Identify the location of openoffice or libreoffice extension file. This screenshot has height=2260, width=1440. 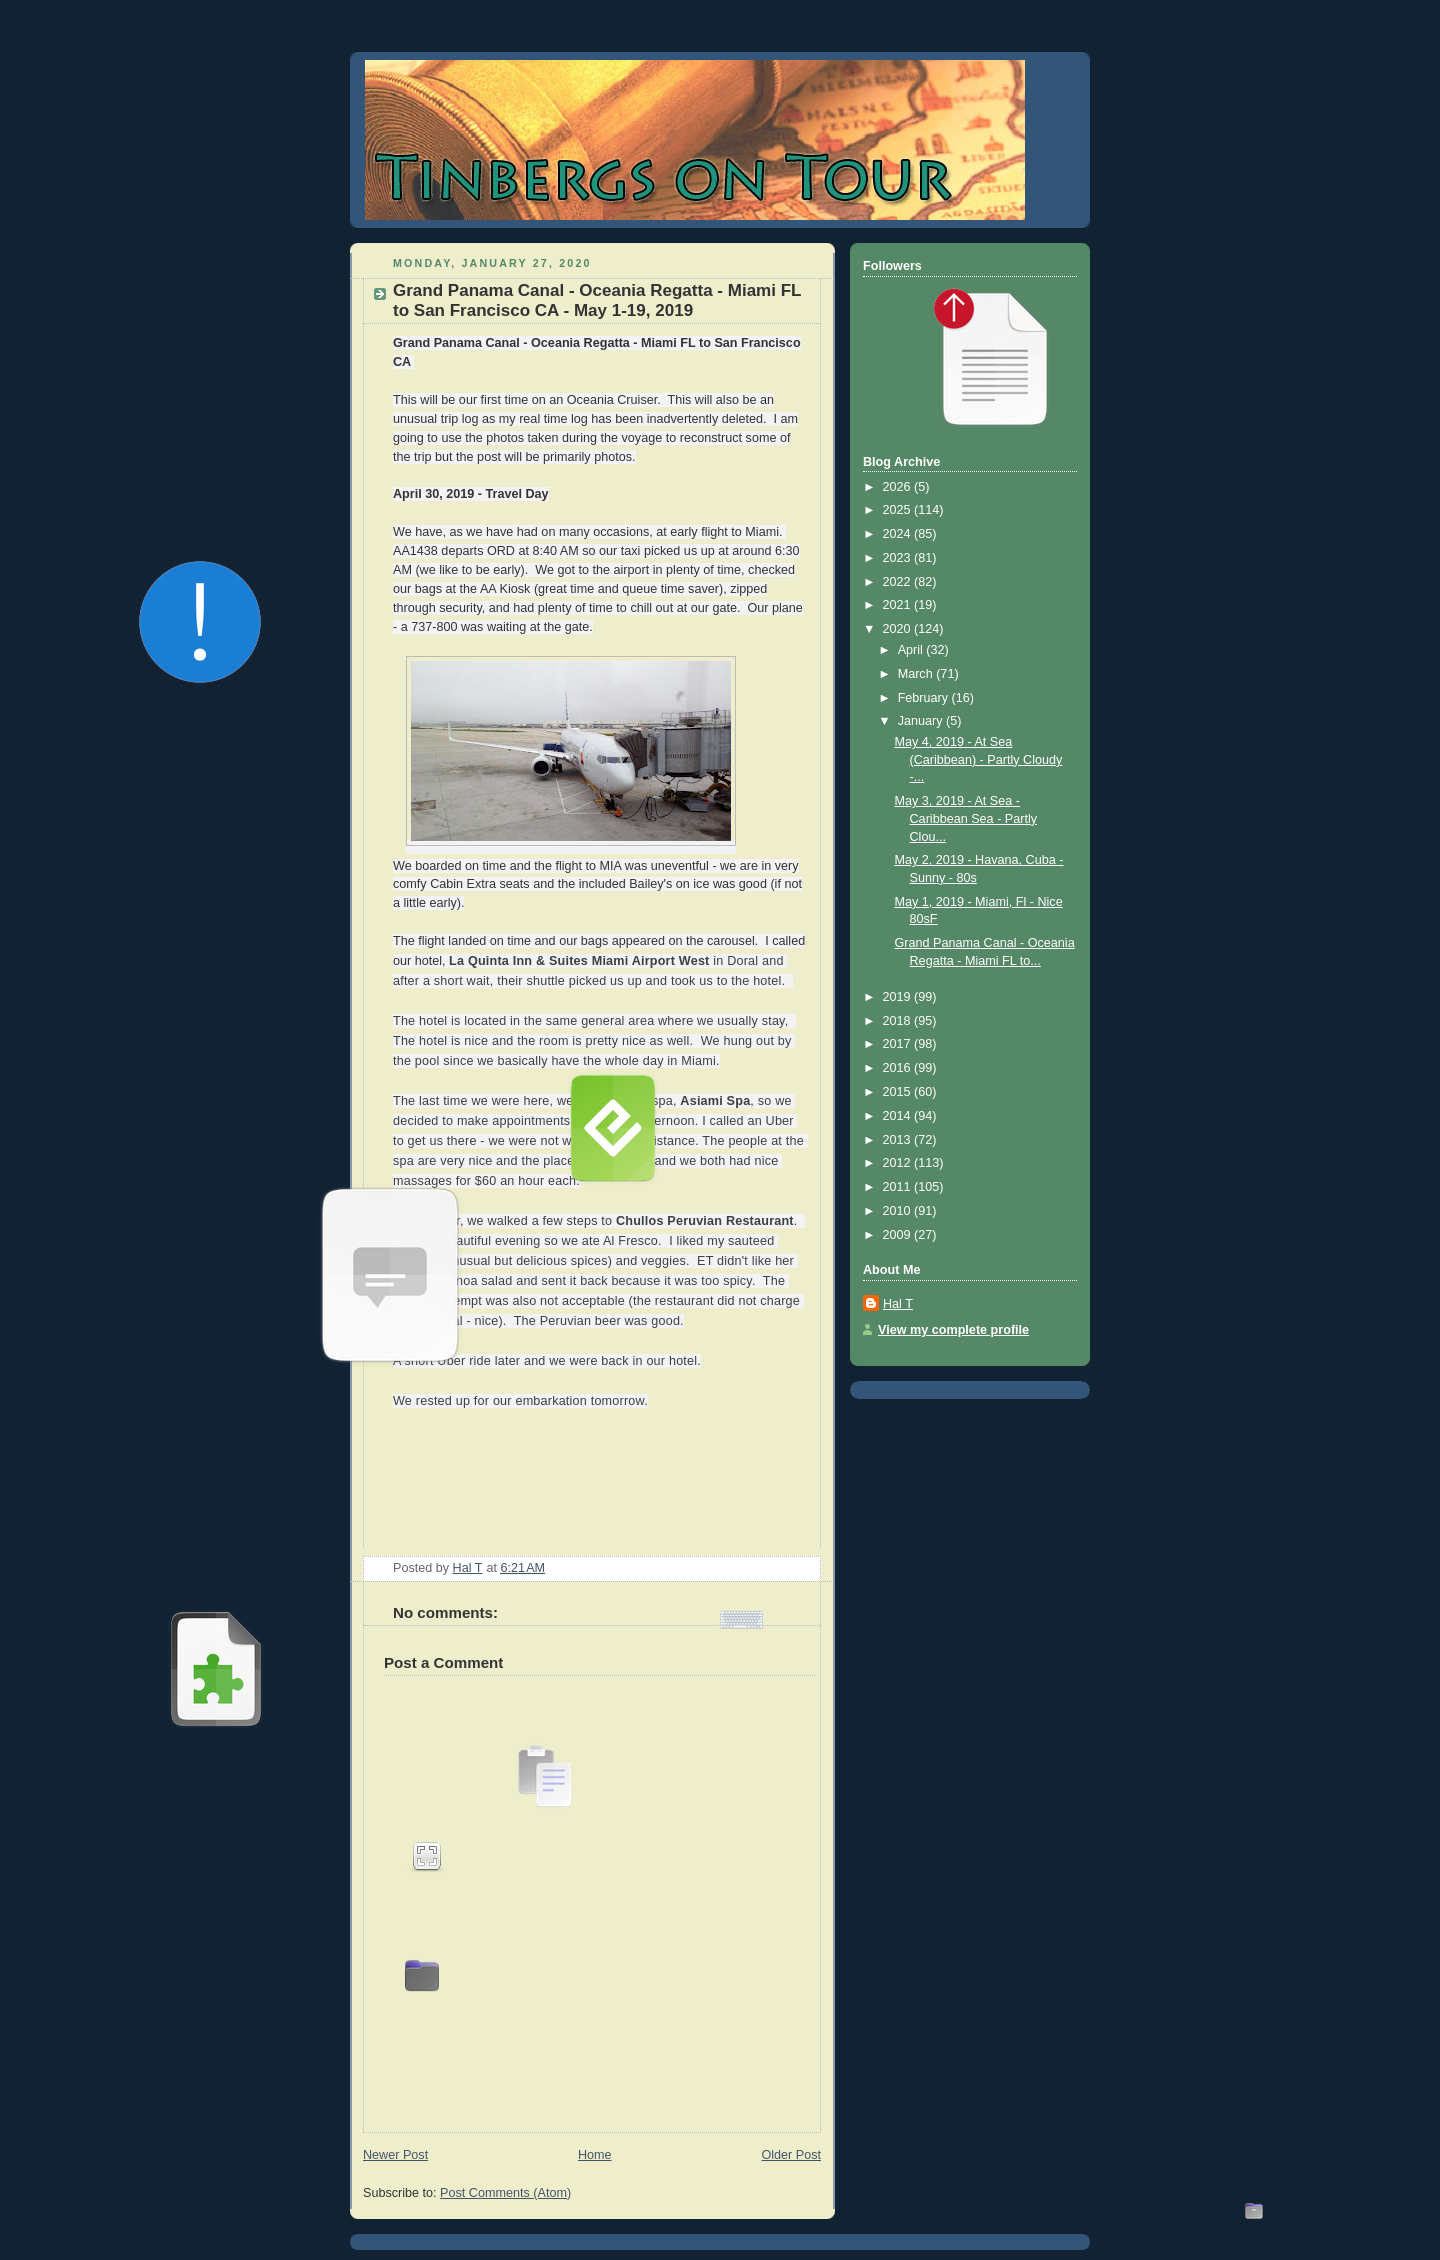
(216, 1669).